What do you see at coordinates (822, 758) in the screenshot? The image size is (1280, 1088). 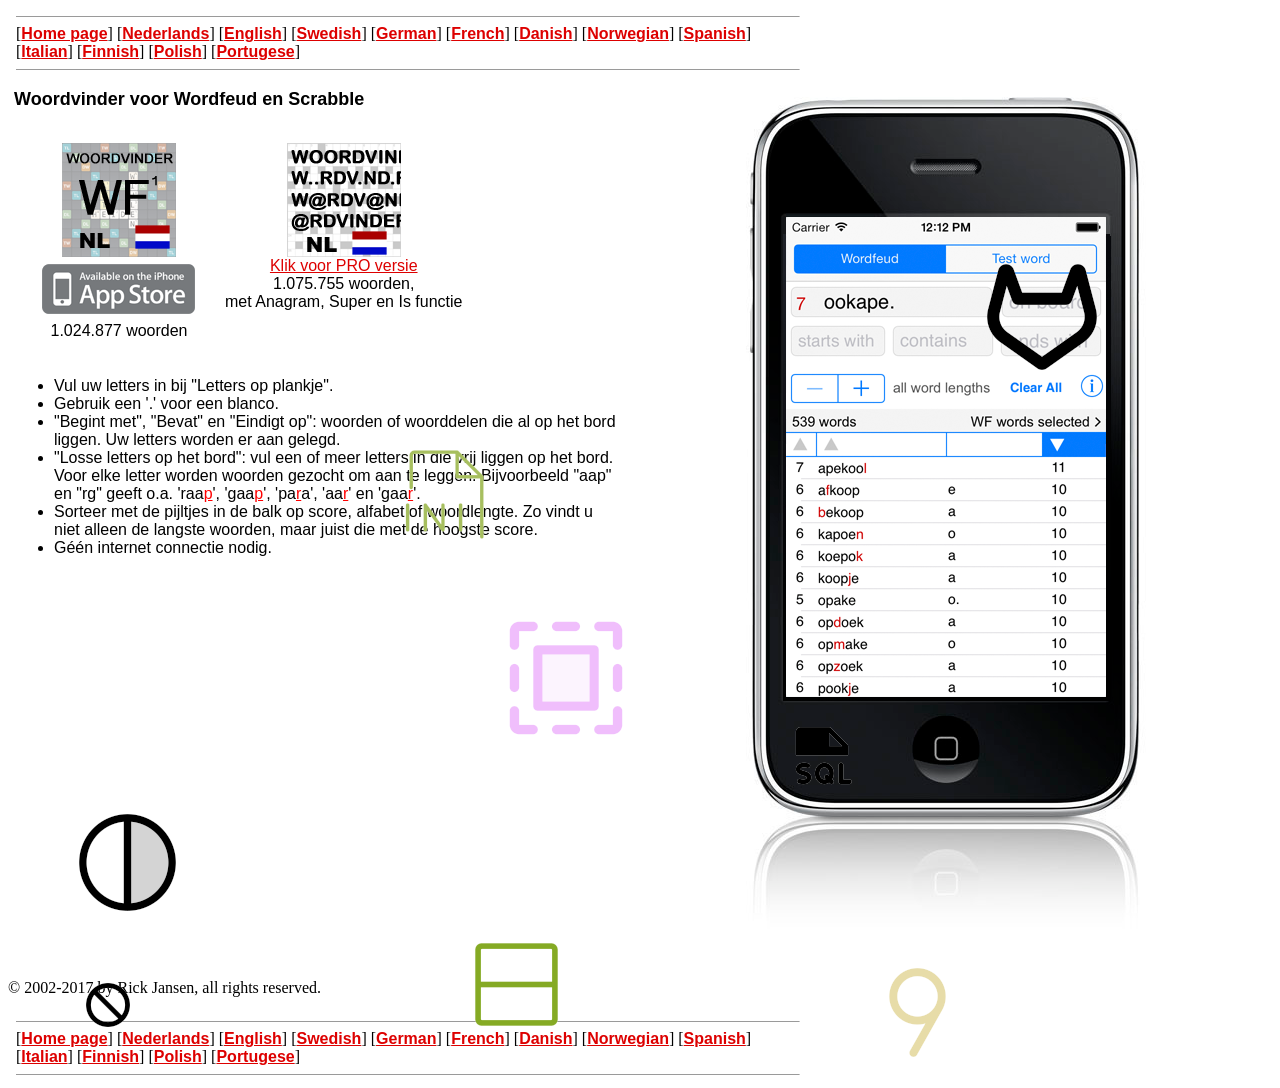 I see `open an SQL database file` at bounding box center [822, 758].